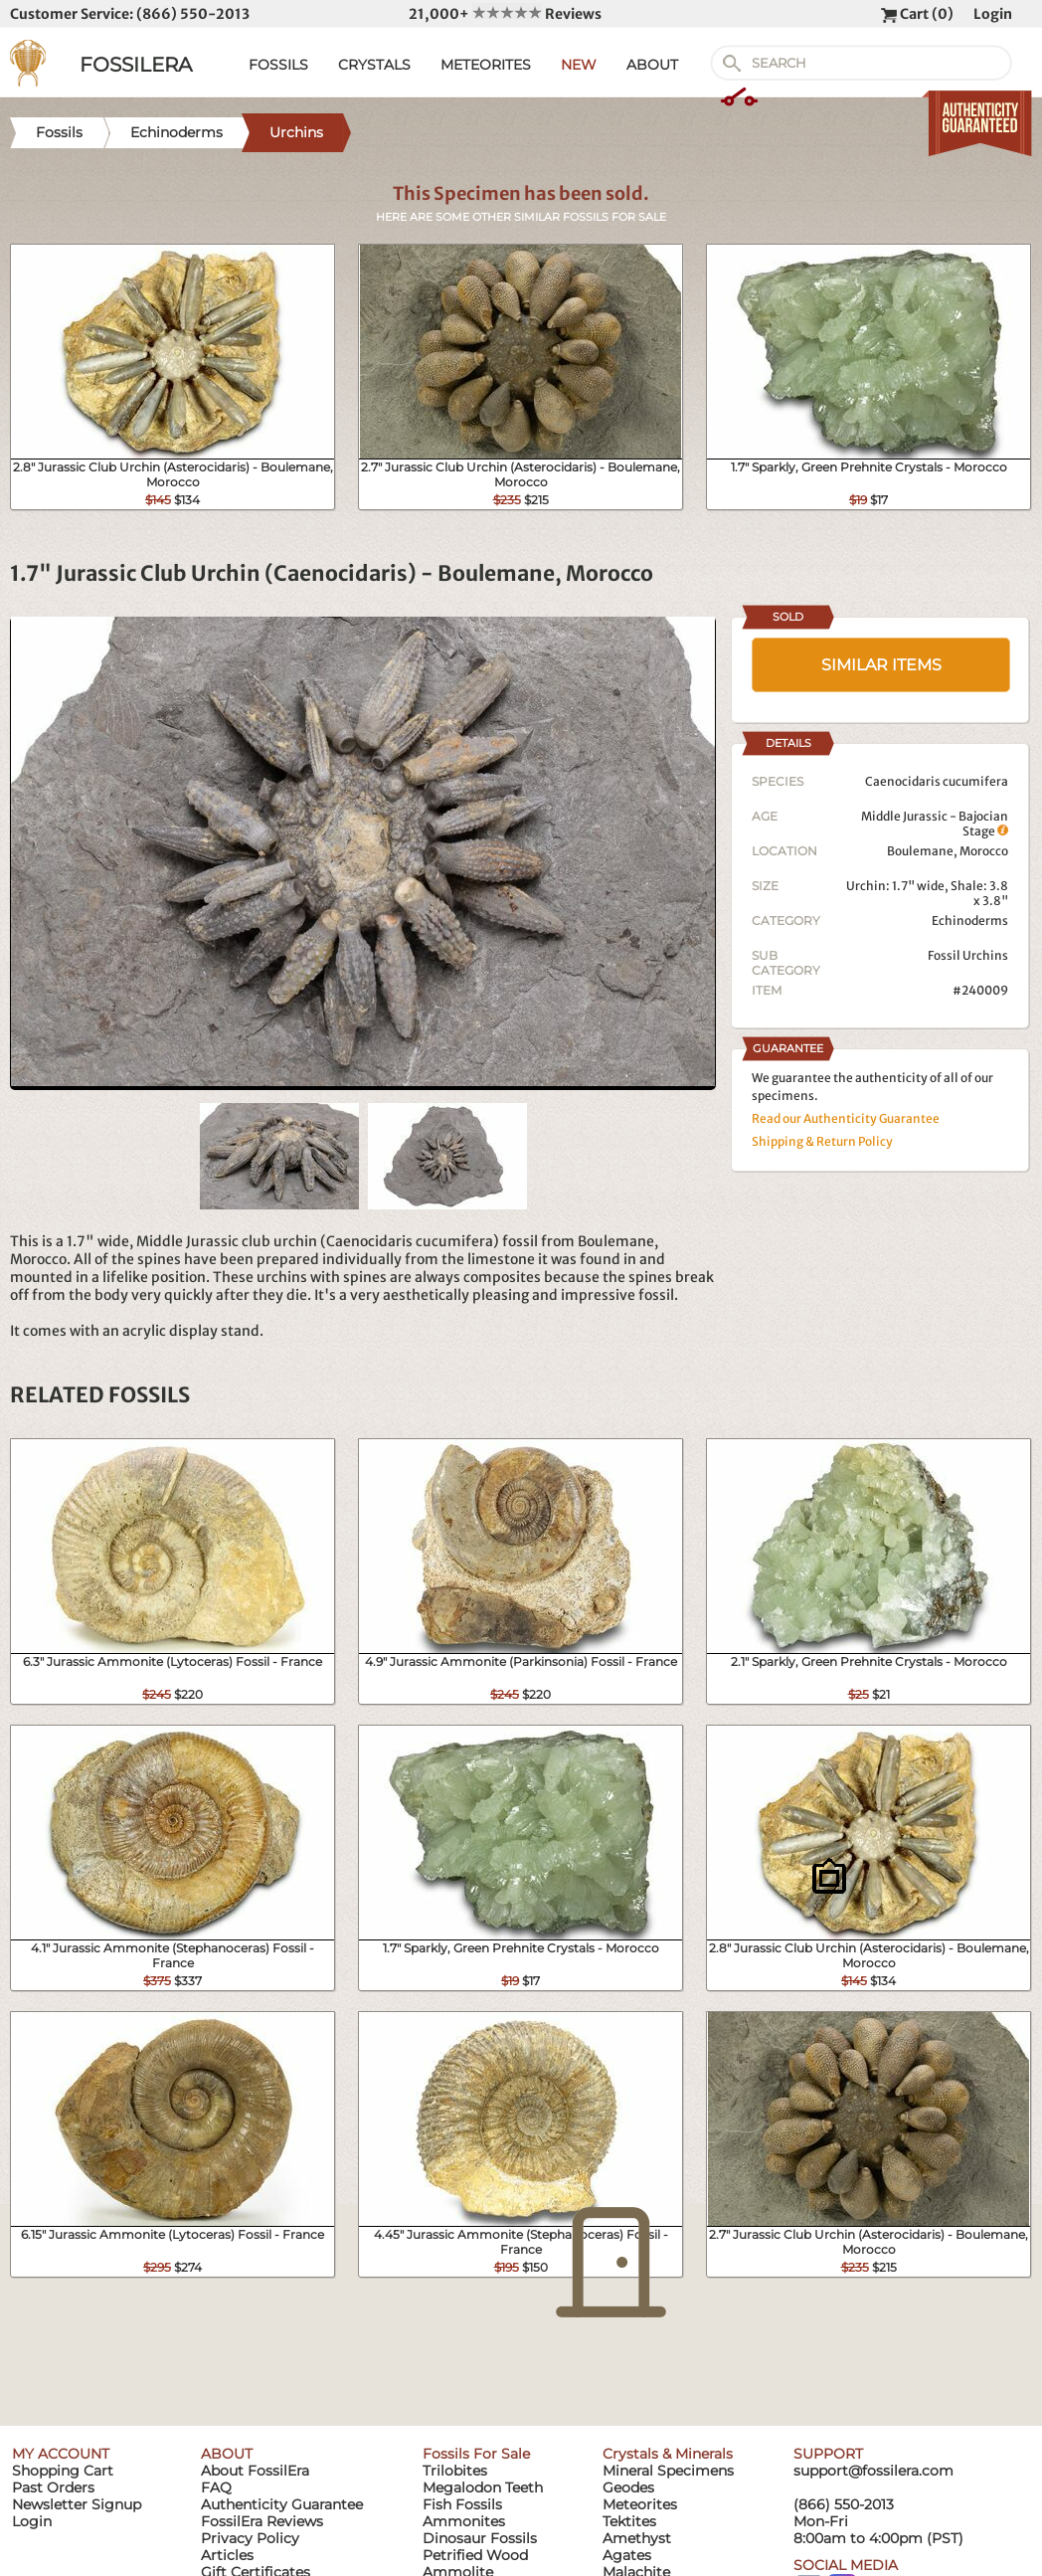 This screenshot has width=1042, height=2576. I want to click on view framed photos or artwork, so click(829, 1877).